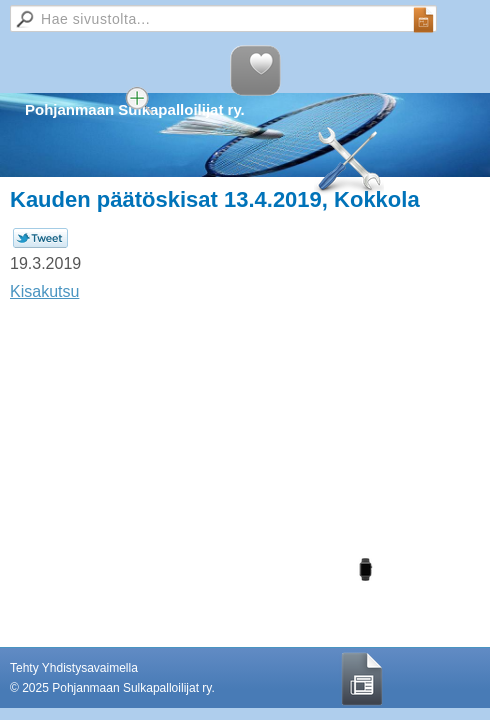 The image size is (490, 720). Describe the element at coordinates (423, 20) in the screenshot. I see `a kplato project management file` at that location.